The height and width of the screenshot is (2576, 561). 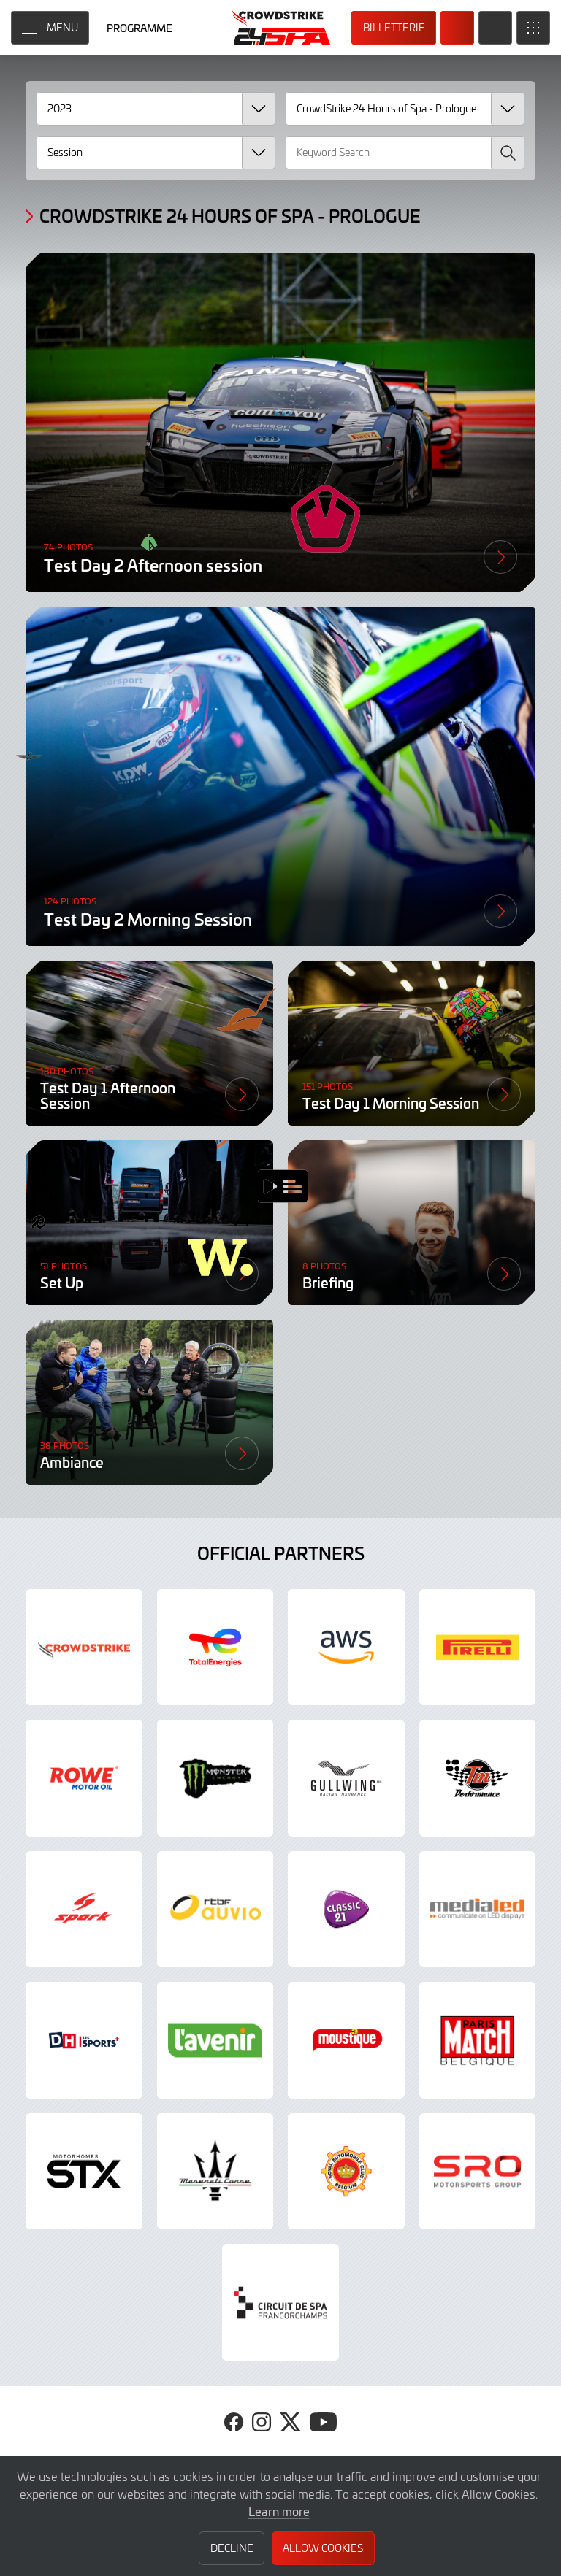 What do you see at coordinates (283, 1186) in the screenshot?
I see `PreMiD logo - indicates Discord rich presence integration` at bounding box center [283, 1186].